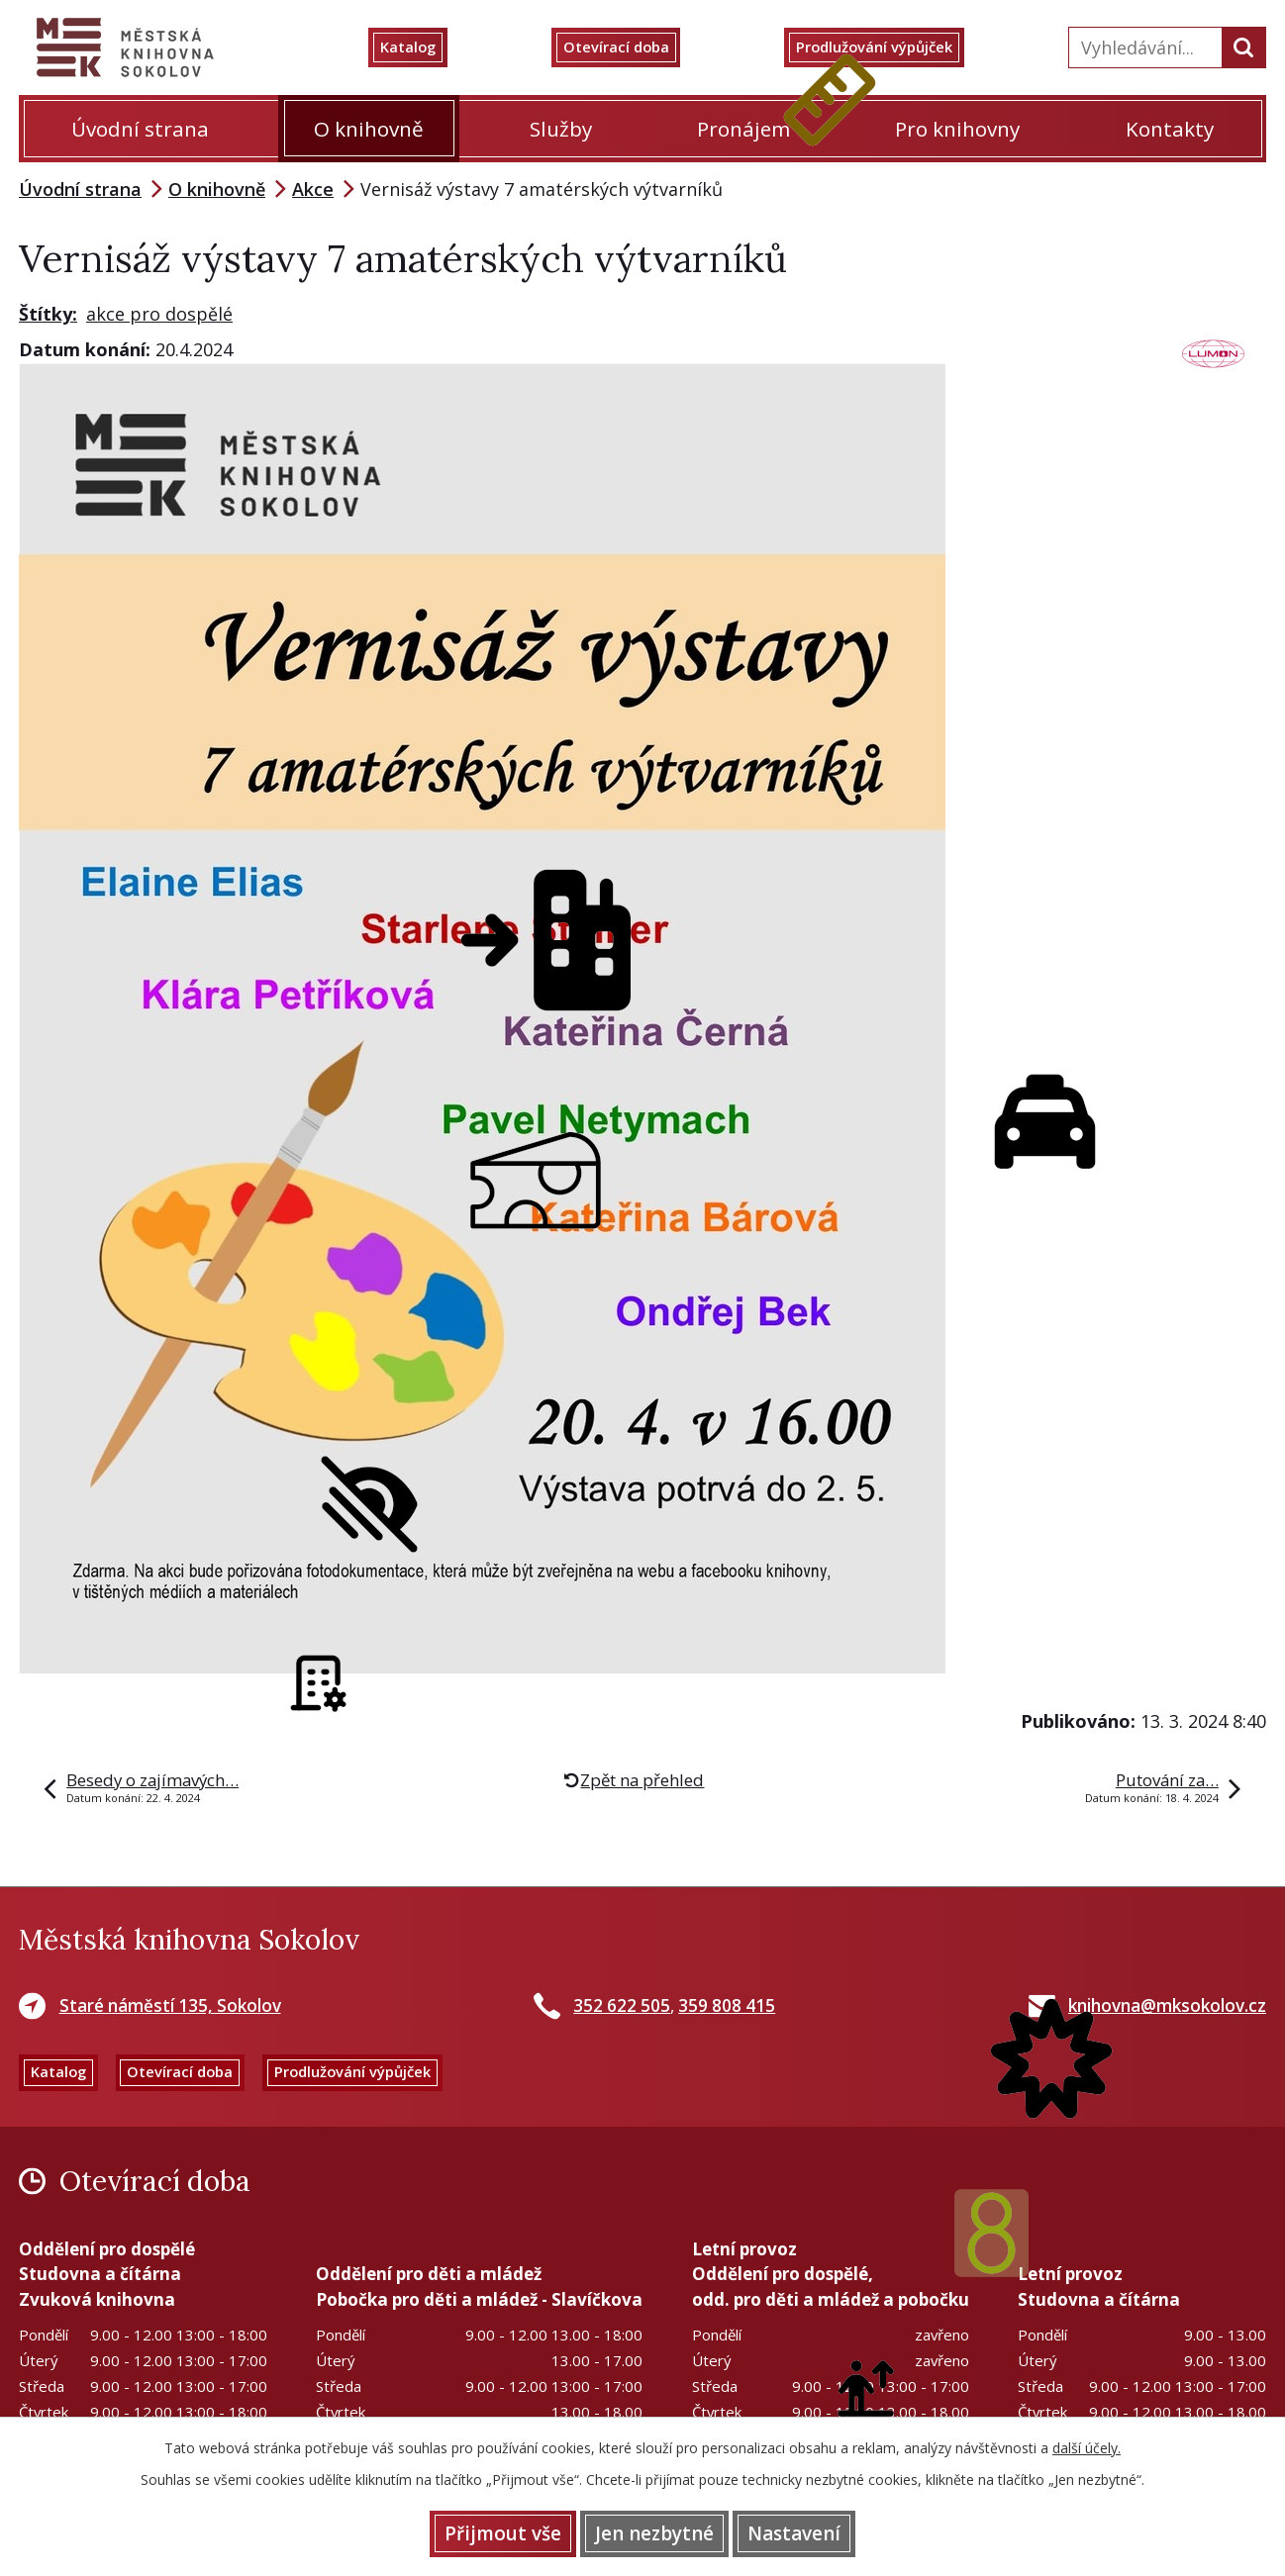 Image resolution: width=1285 pixels, height=2576 pixels. Describe the element at coordinates (536, 1188) in the screenshot. I see `cheese or dairy category in a food app` at that location.